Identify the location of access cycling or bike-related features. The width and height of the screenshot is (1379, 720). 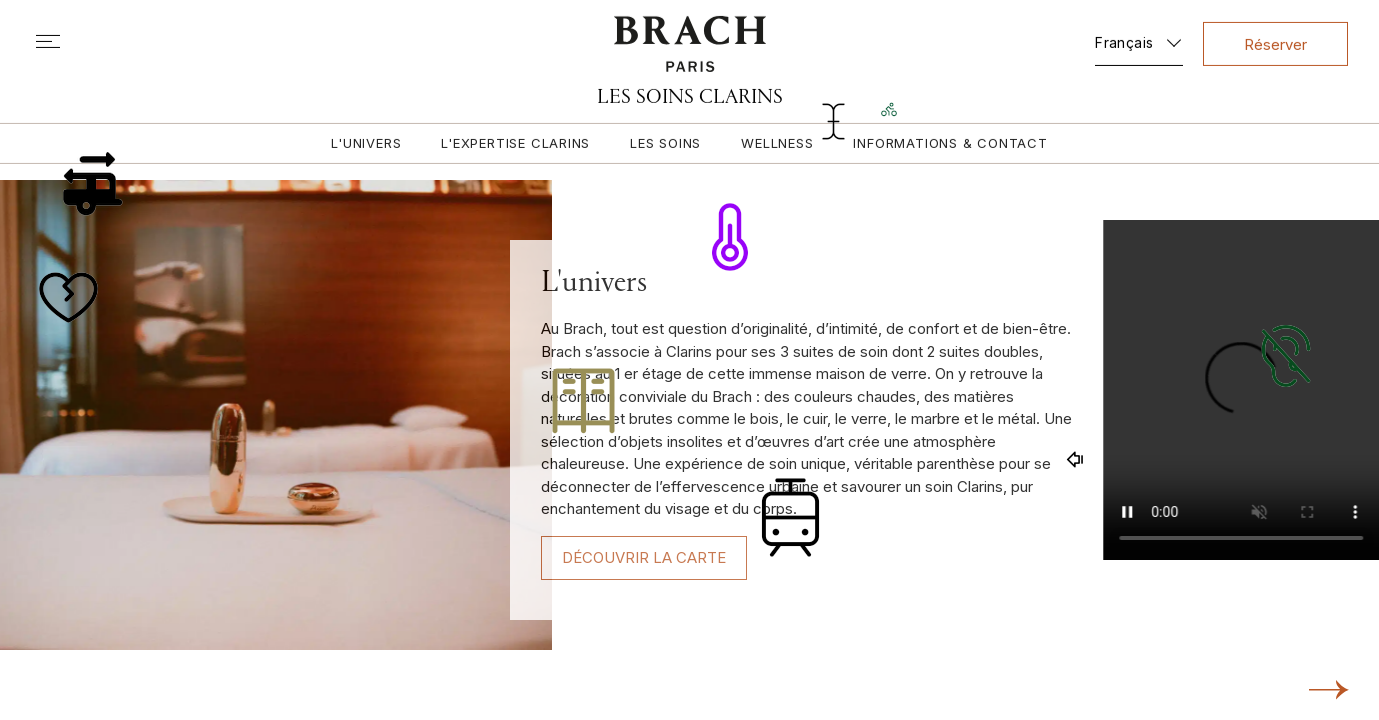
(889, 110).